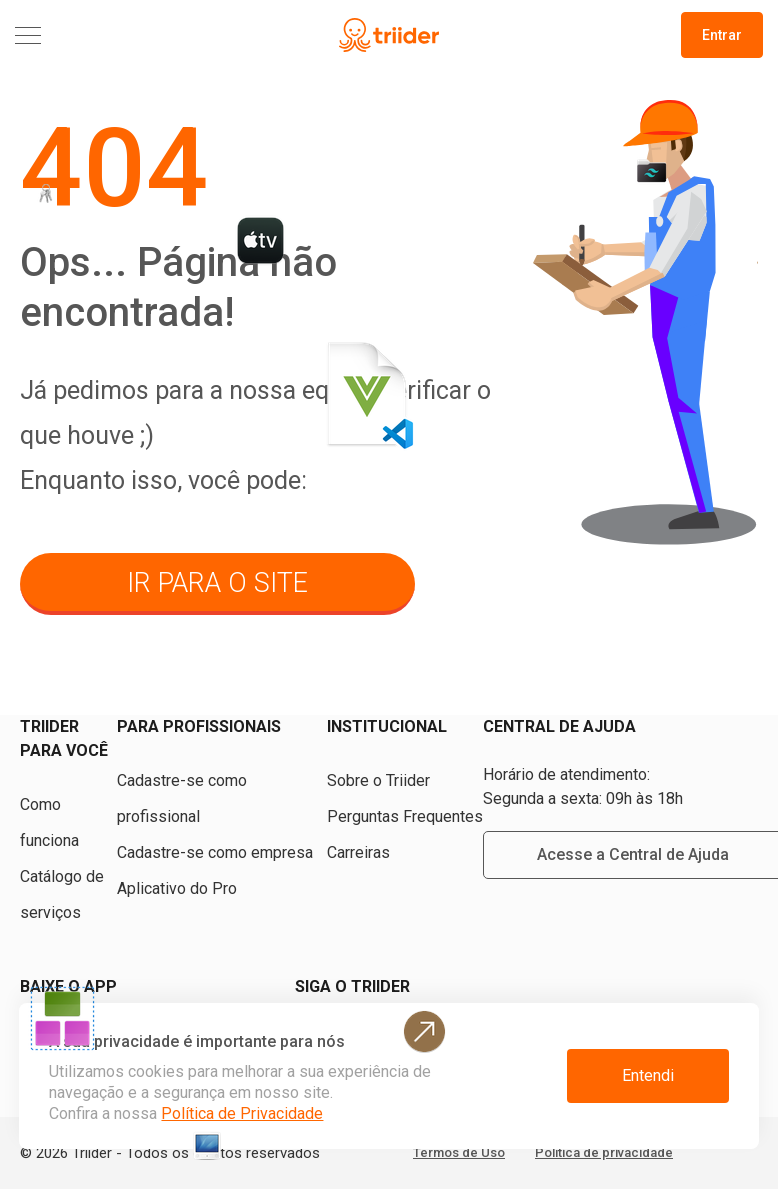  What do you see at coordinates (62, 1018) in the screenshot?
I see `select all items in the current view` at bounding box center [62, 1018].